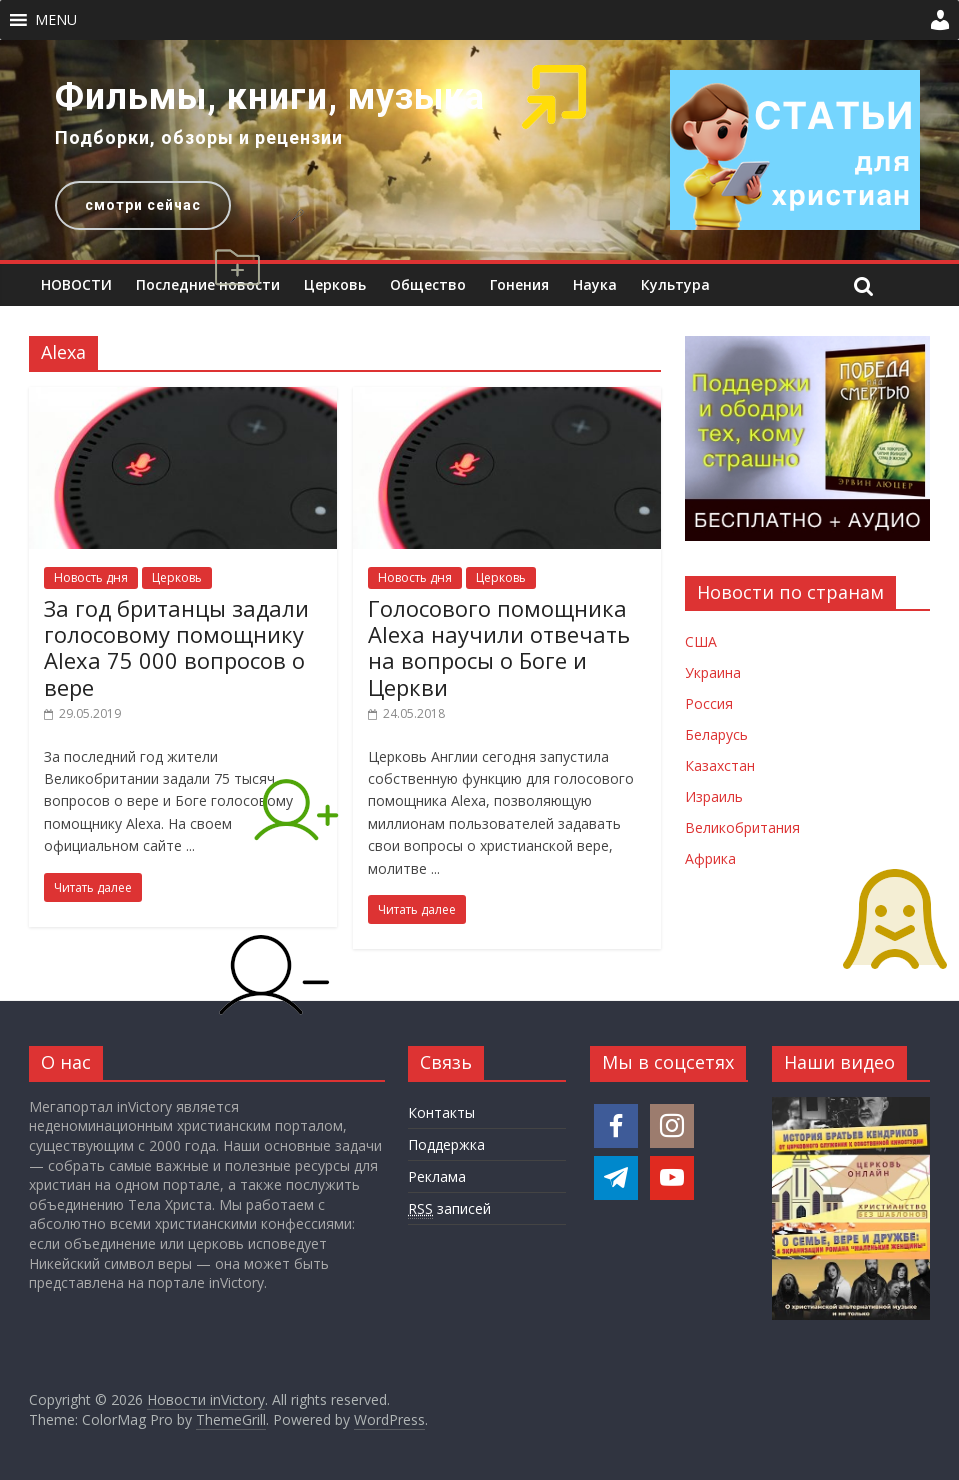 The image size is (959, 1480). Describe the element at coordinates (895, 925) in the screenshot. I see `linux operating system logo` at that location.